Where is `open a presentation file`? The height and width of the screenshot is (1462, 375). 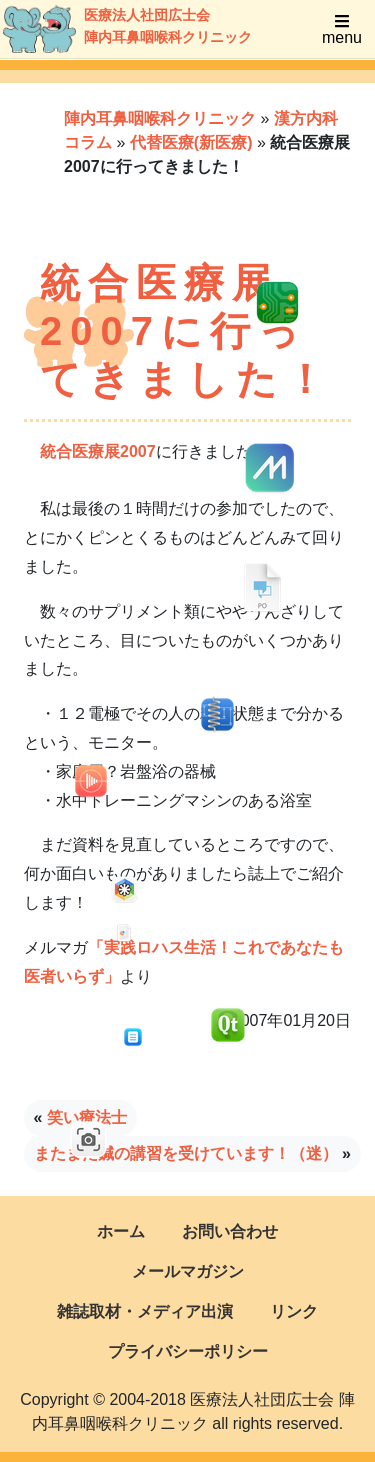
open a presentation file is located at coordinates (124, 933).